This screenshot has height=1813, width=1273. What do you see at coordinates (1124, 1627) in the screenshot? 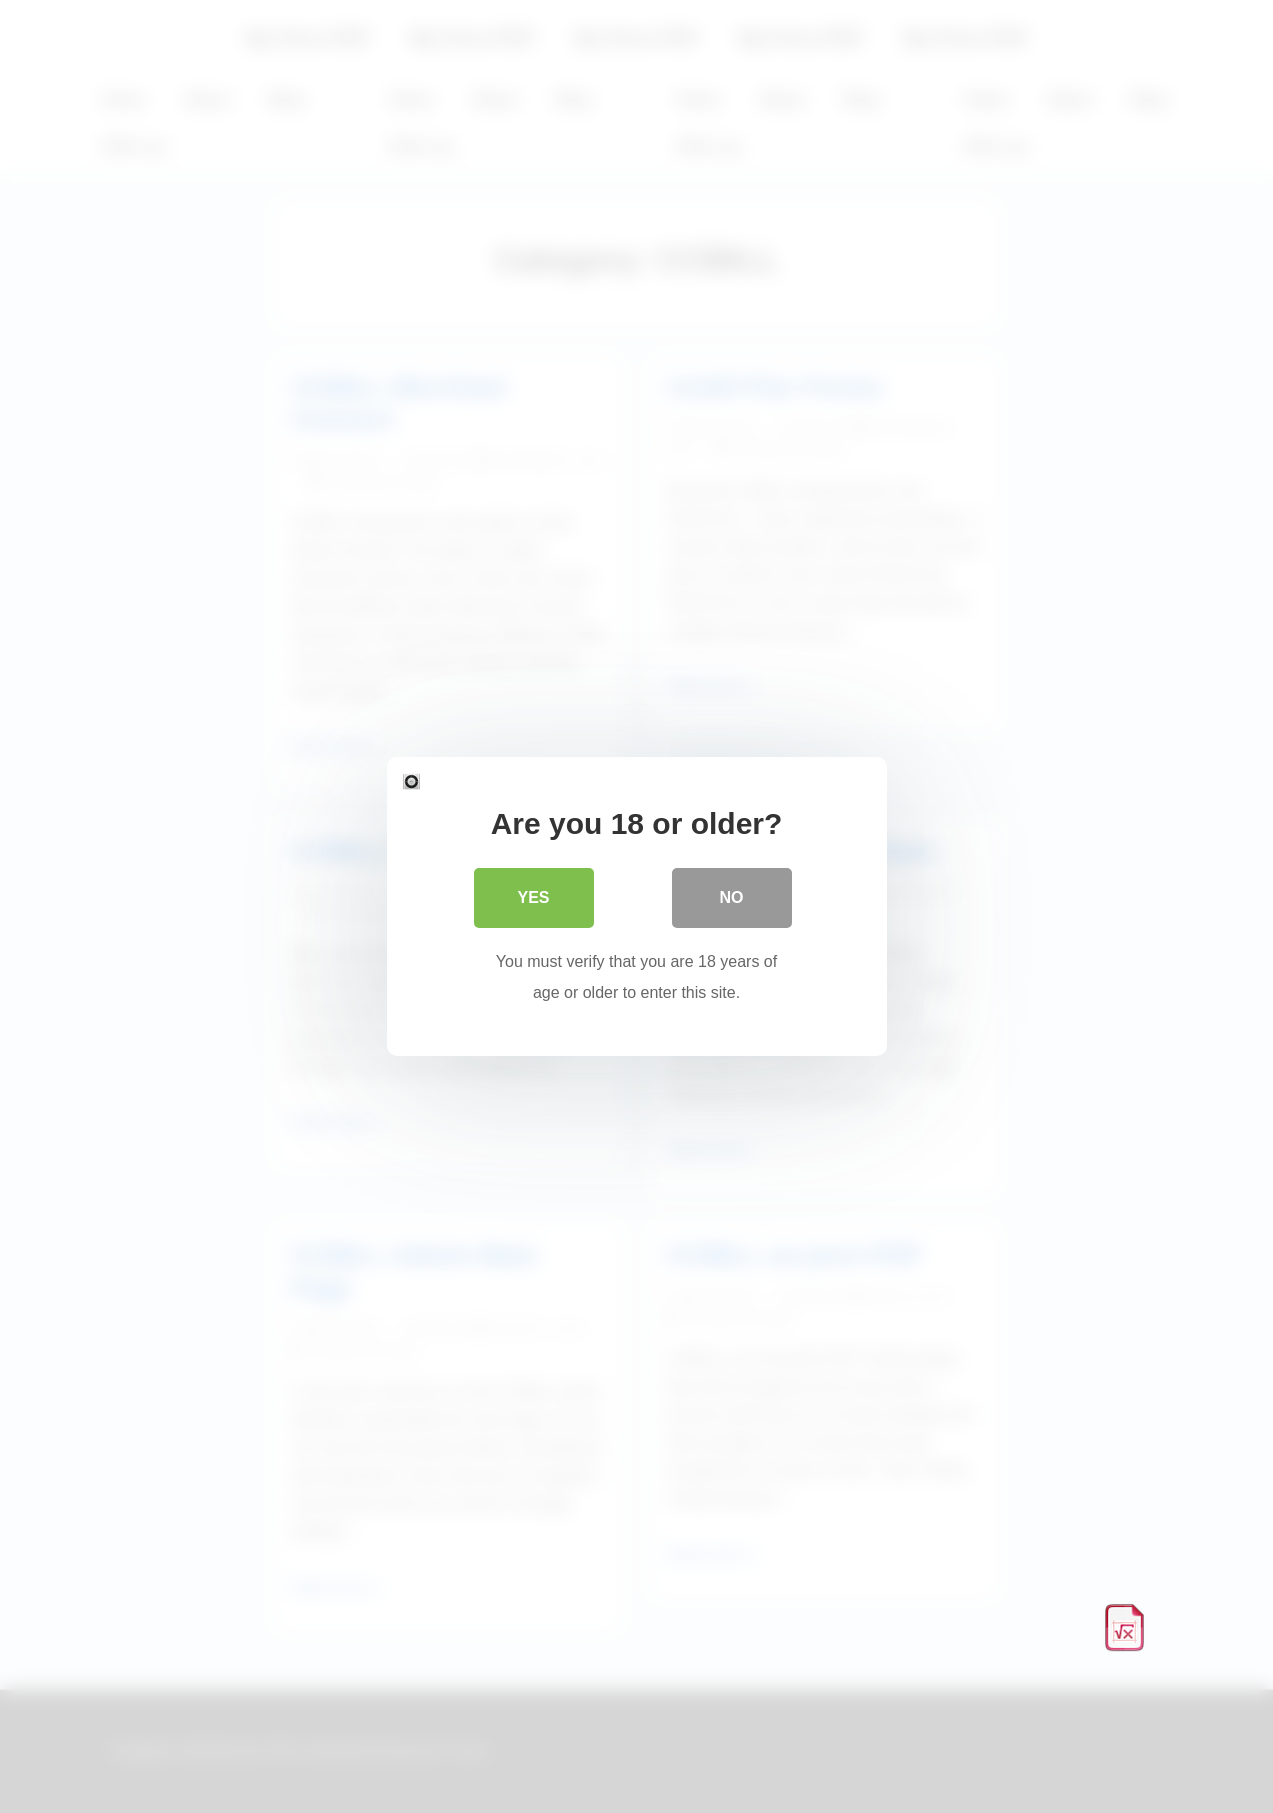
I see `open an opendocument formula template file` at bounding box center [1124, 1627].